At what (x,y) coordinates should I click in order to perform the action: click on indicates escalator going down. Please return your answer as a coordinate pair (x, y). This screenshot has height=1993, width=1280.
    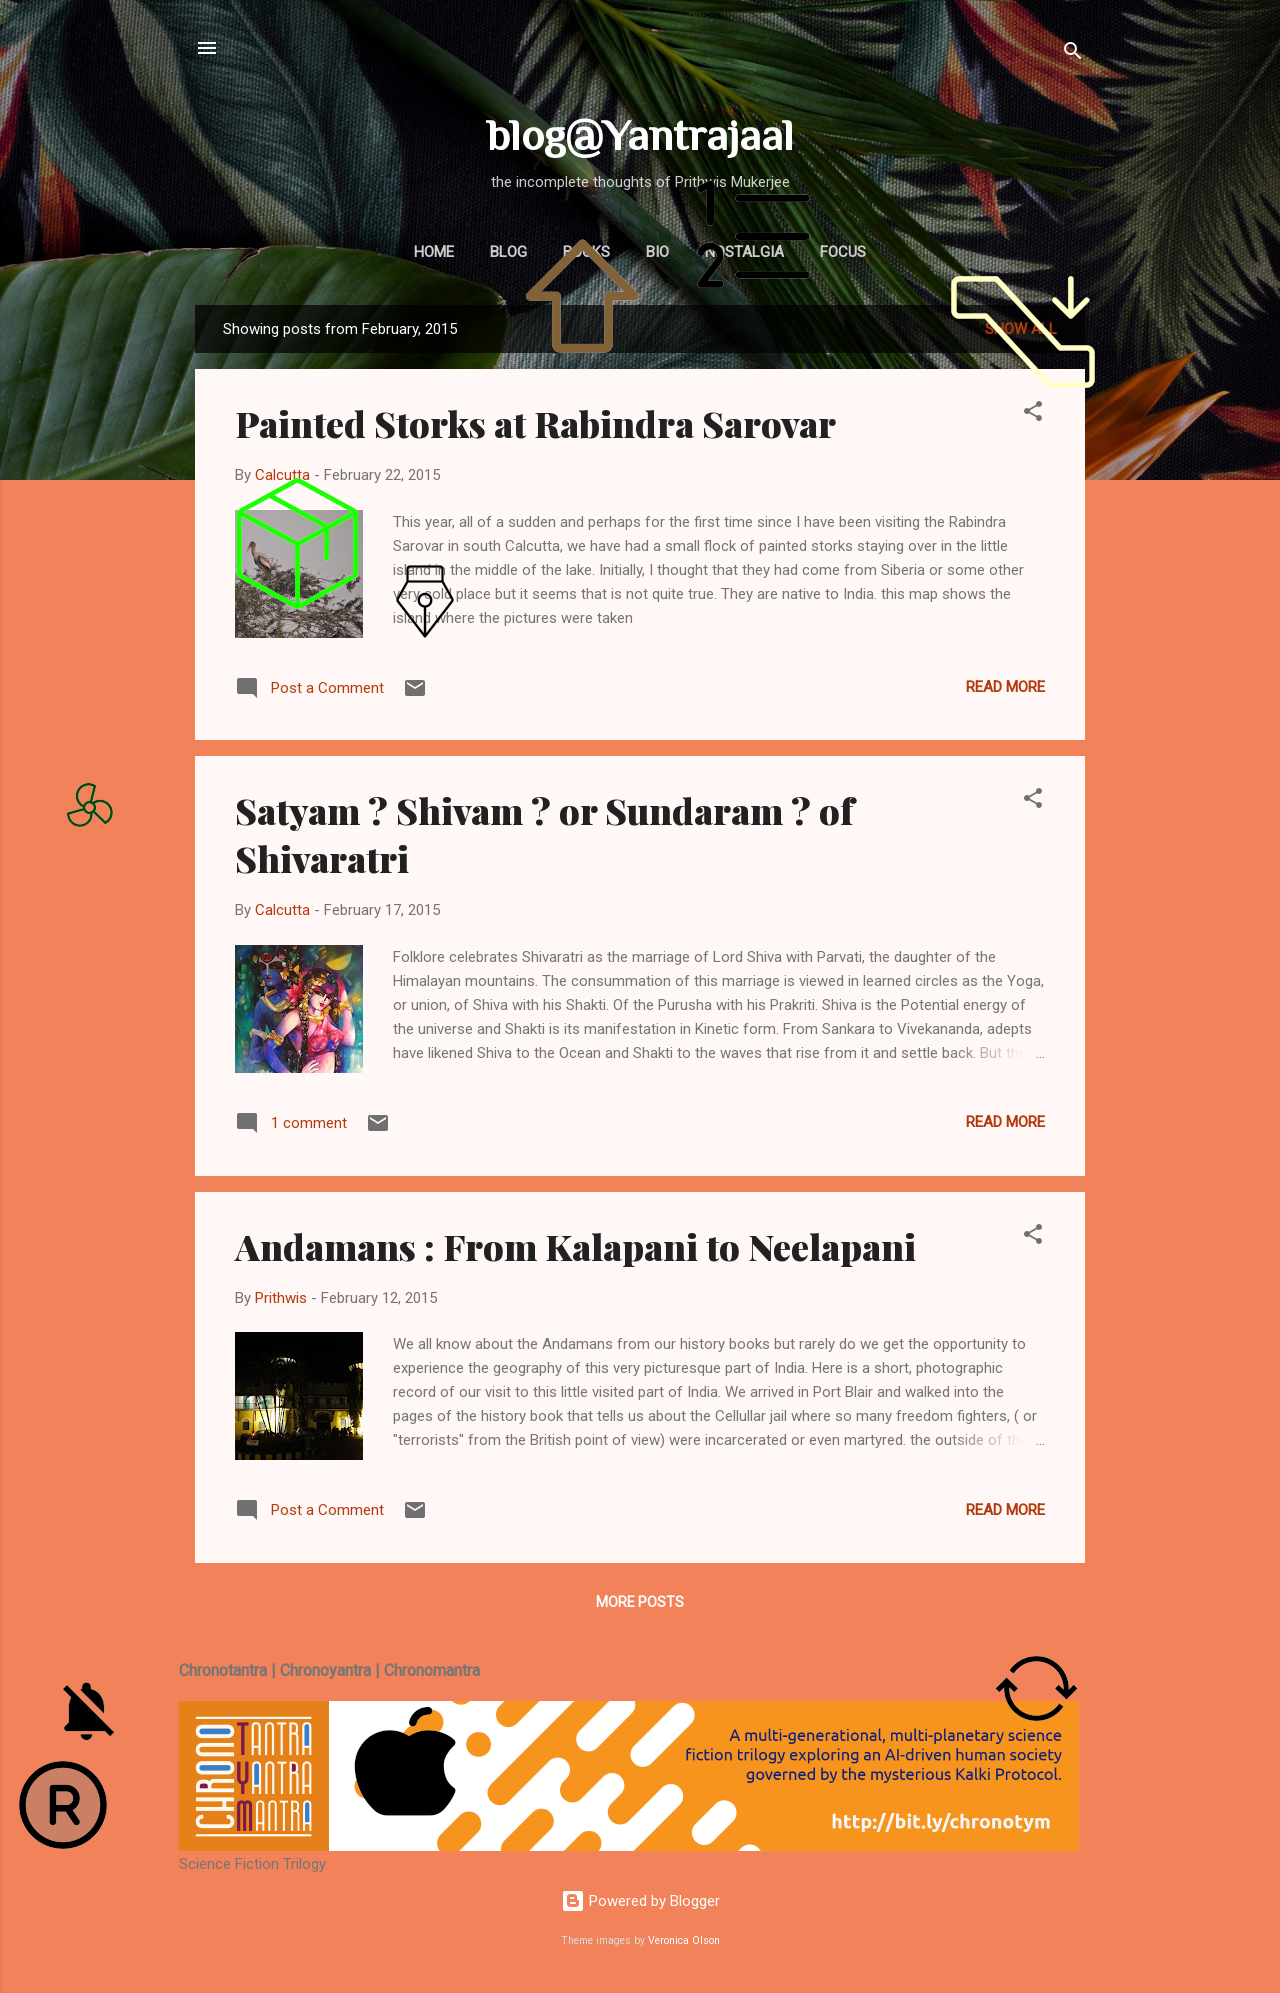
    Looking at the image, I should click on (1023, 332).